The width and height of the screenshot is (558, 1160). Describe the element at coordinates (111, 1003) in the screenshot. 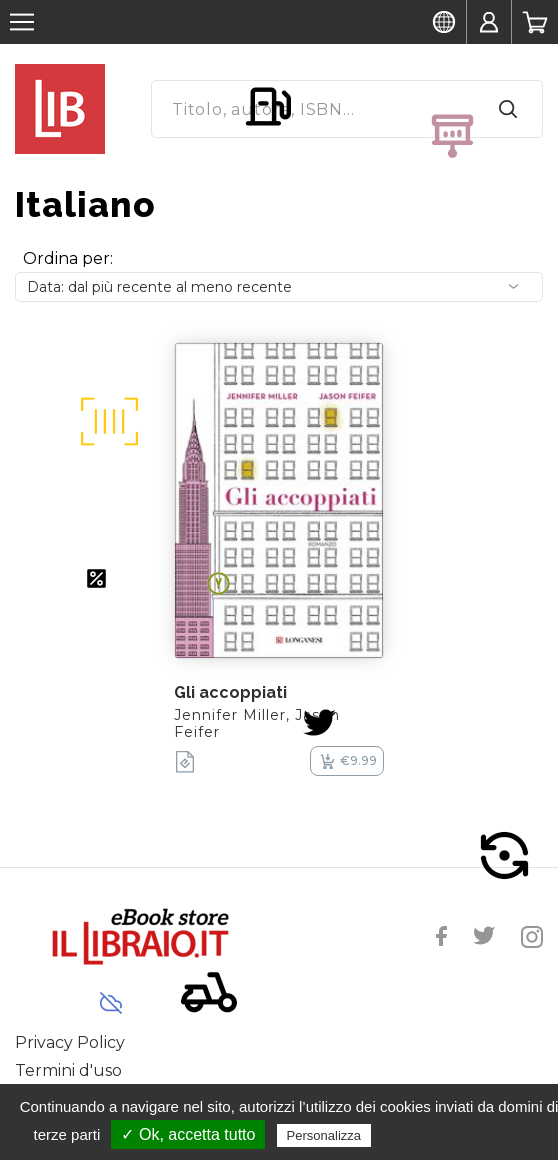

I see `indicates offline mode or no cloud connection` at that location.